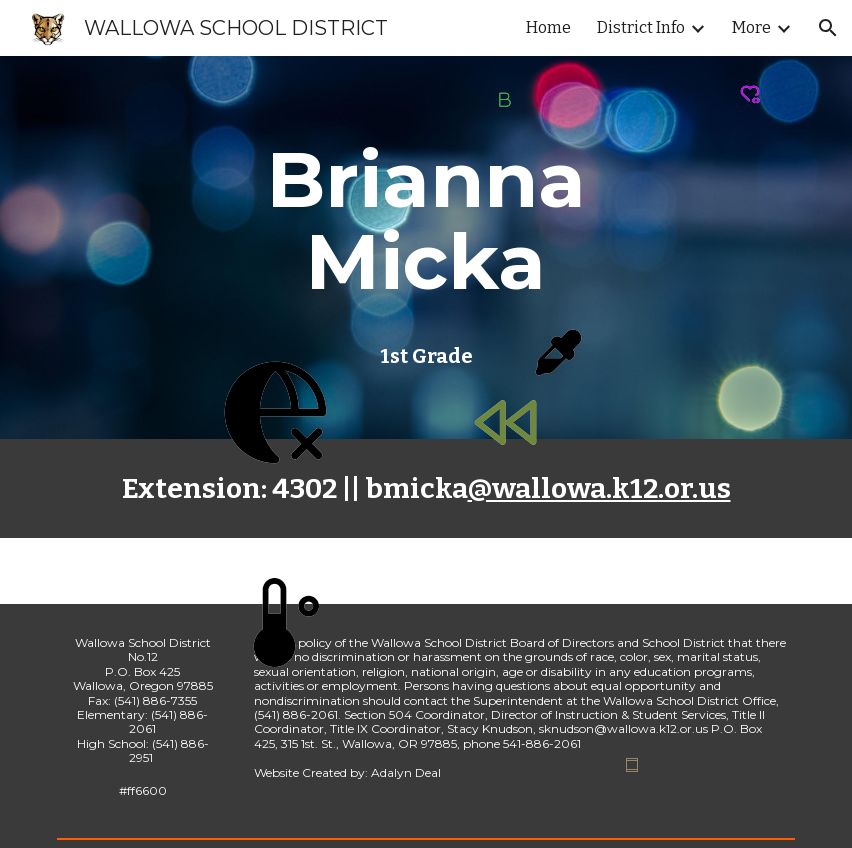  What do you see at coordinates (275, 412) in the screenshot?
I see `no internet connection` at bounding box center [275, 412].